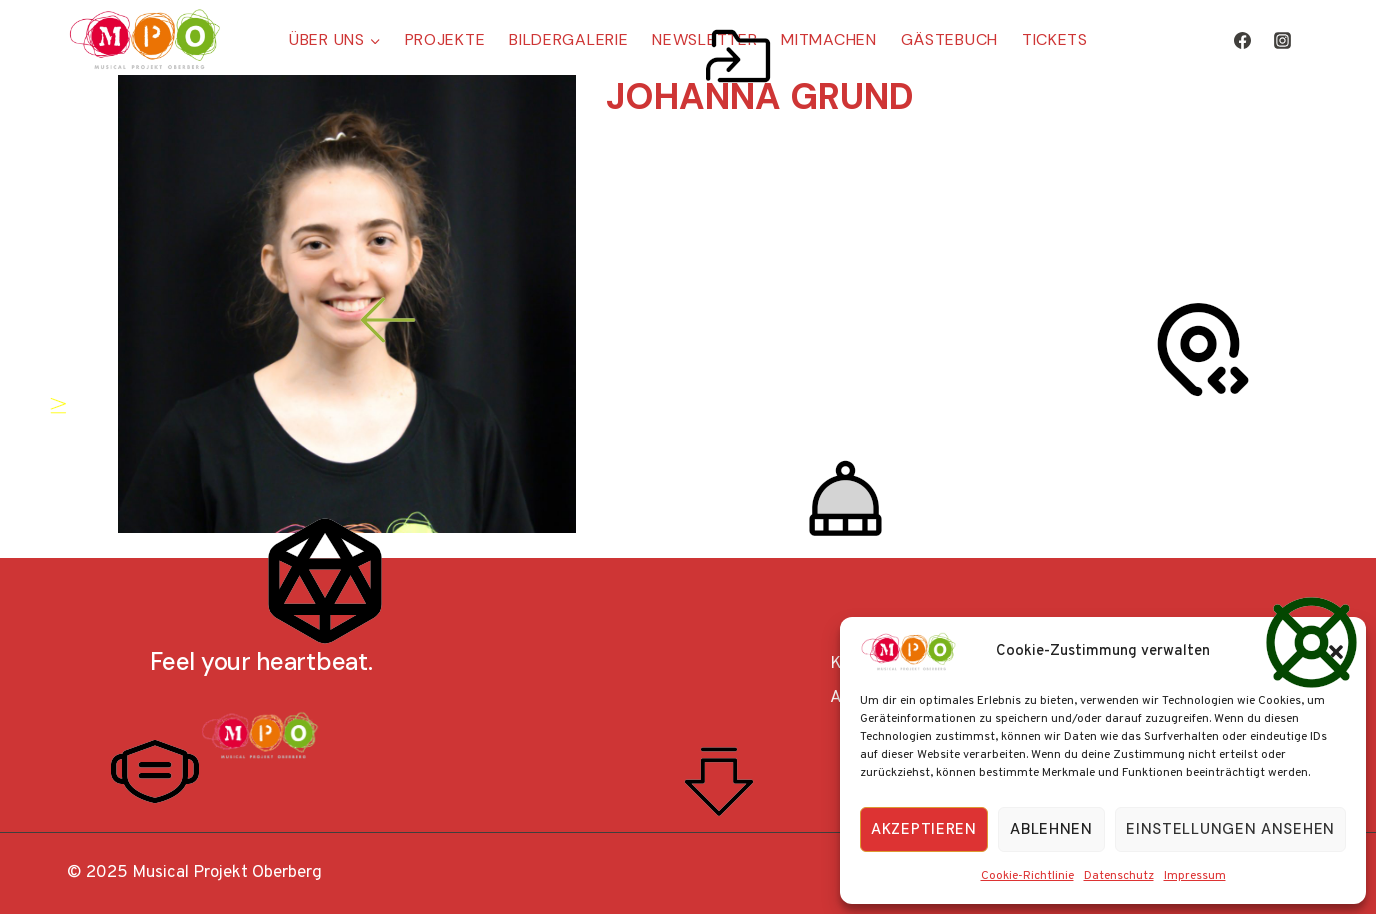  Describe the element at coordinates (845, 502) in the screenshot. I see `select winter or cold weather accessories` at that location.